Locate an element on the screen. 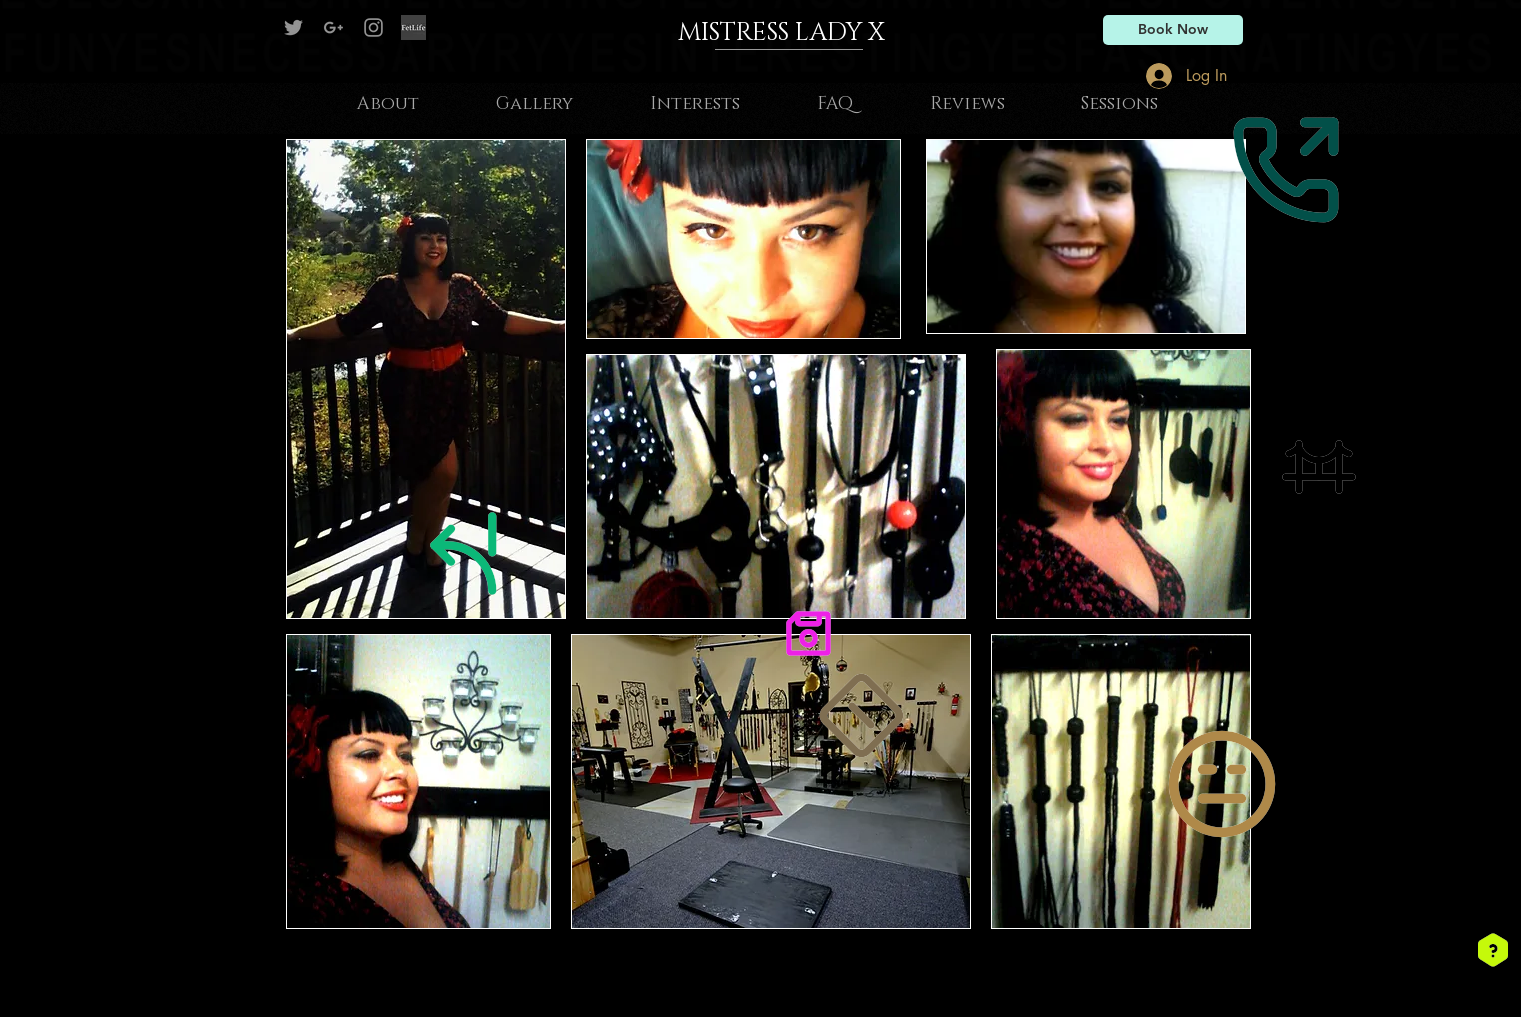 This screenshot has height=1017, width=1521. indicates a blocked or forbidden action is located at coordinates (861, 715).